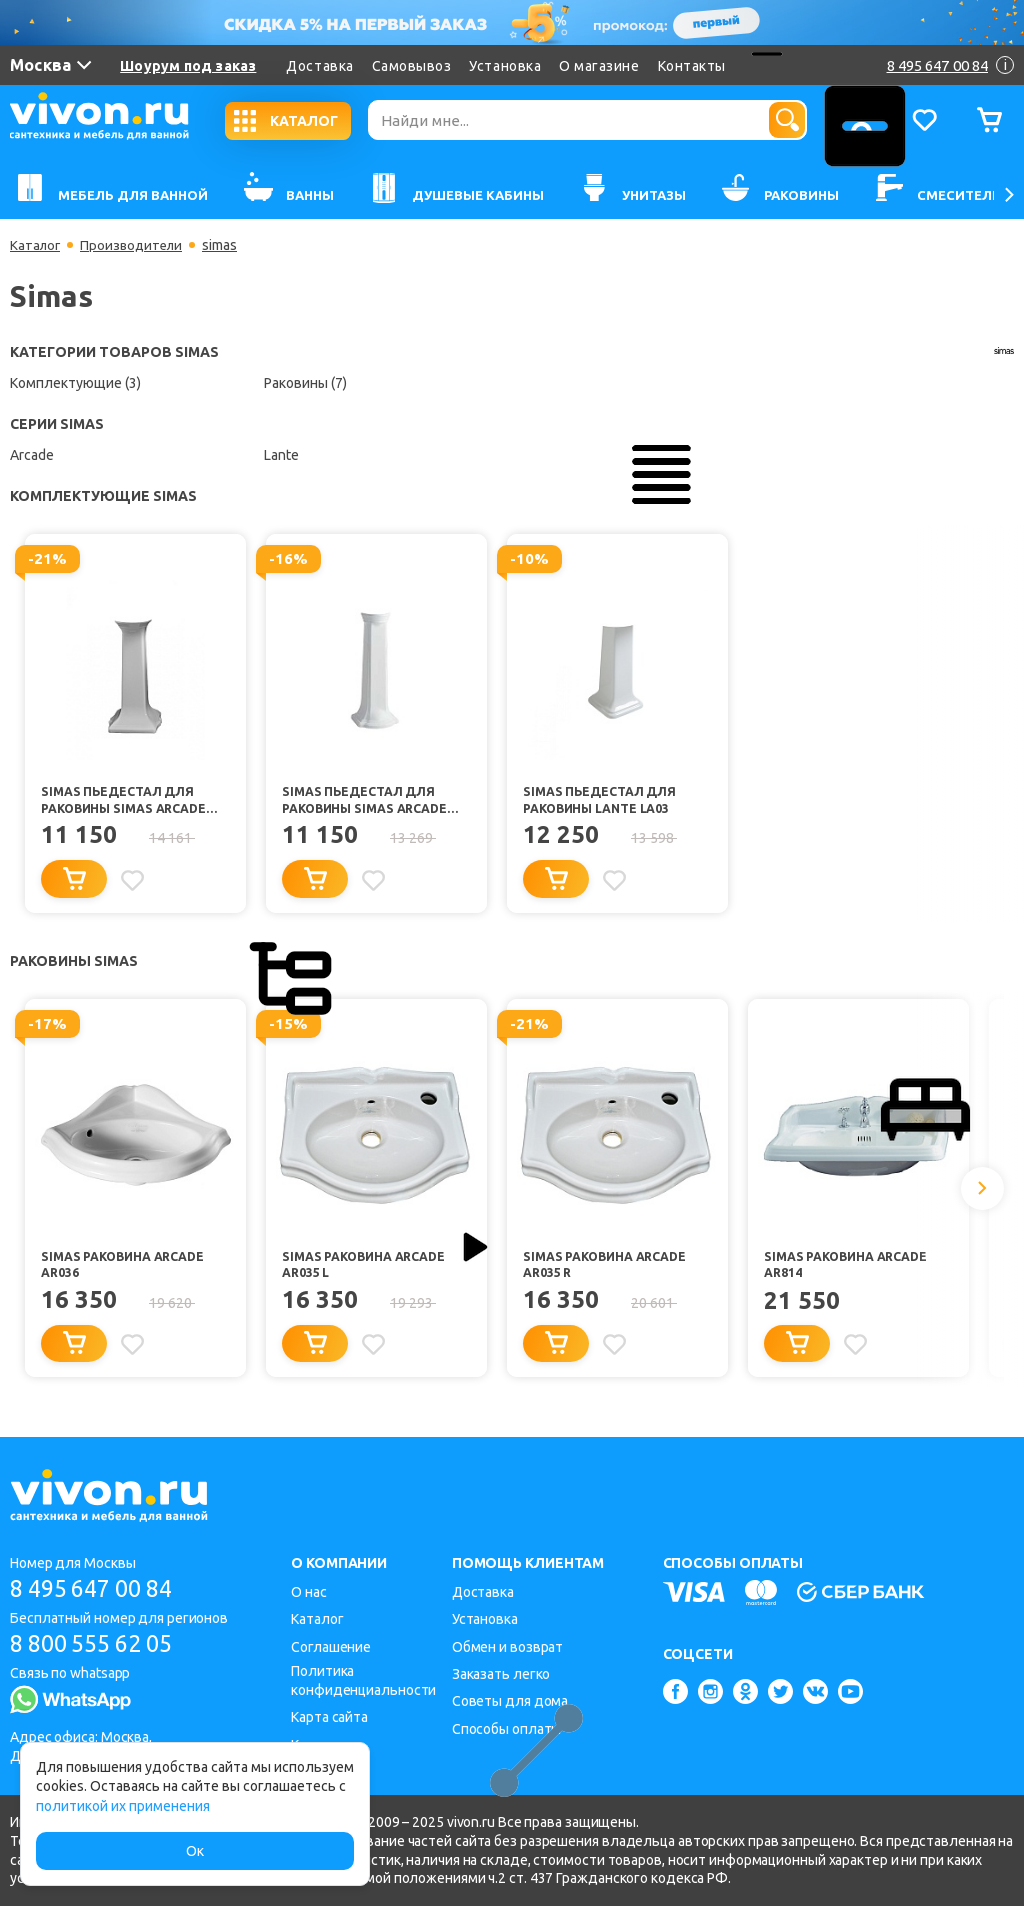  I want to click on justify text alignment, so click(661, 474).